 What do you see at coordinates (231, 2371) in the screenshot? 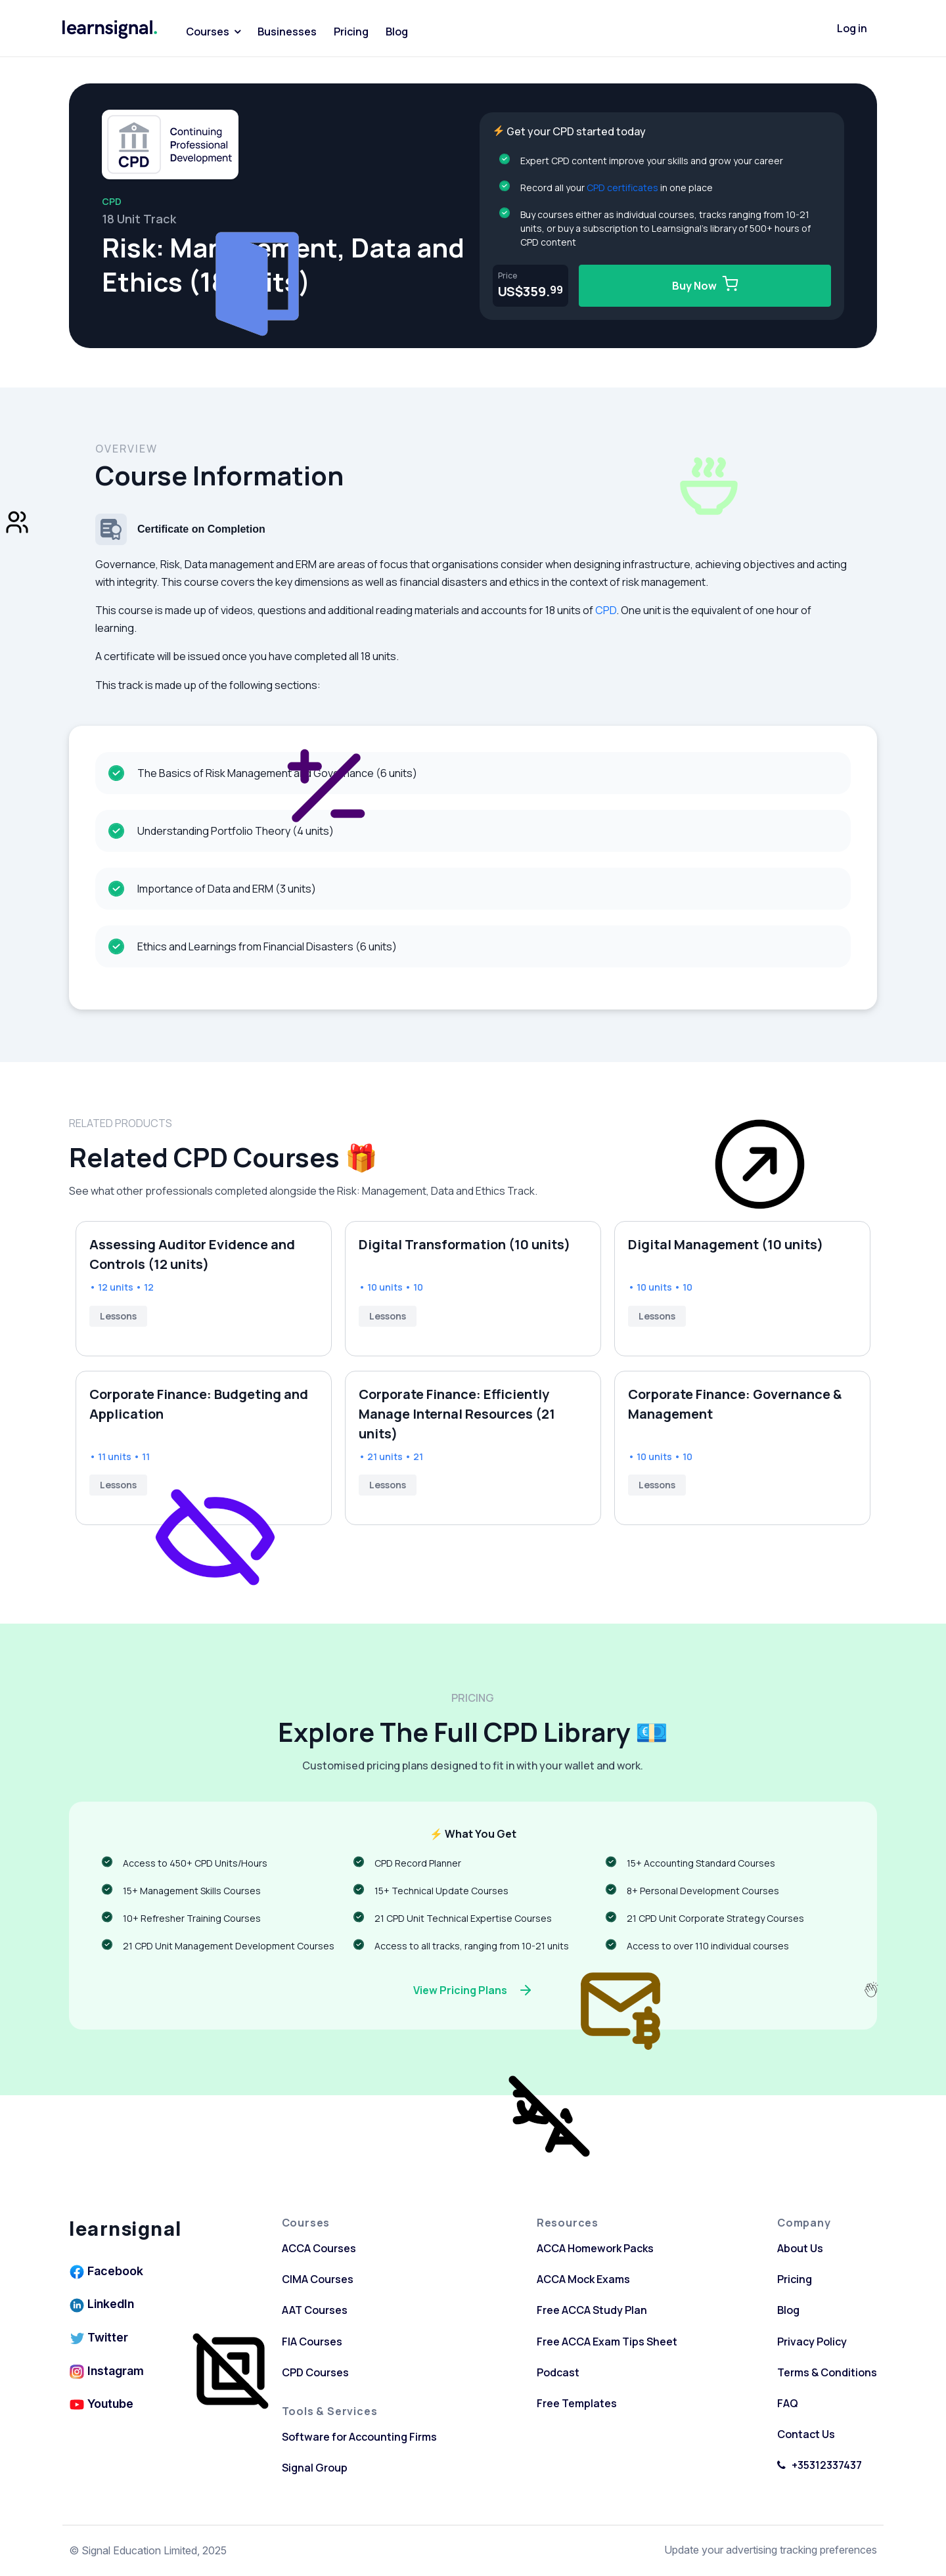
I see `disable box model view` at bounding box center [231, 2371].